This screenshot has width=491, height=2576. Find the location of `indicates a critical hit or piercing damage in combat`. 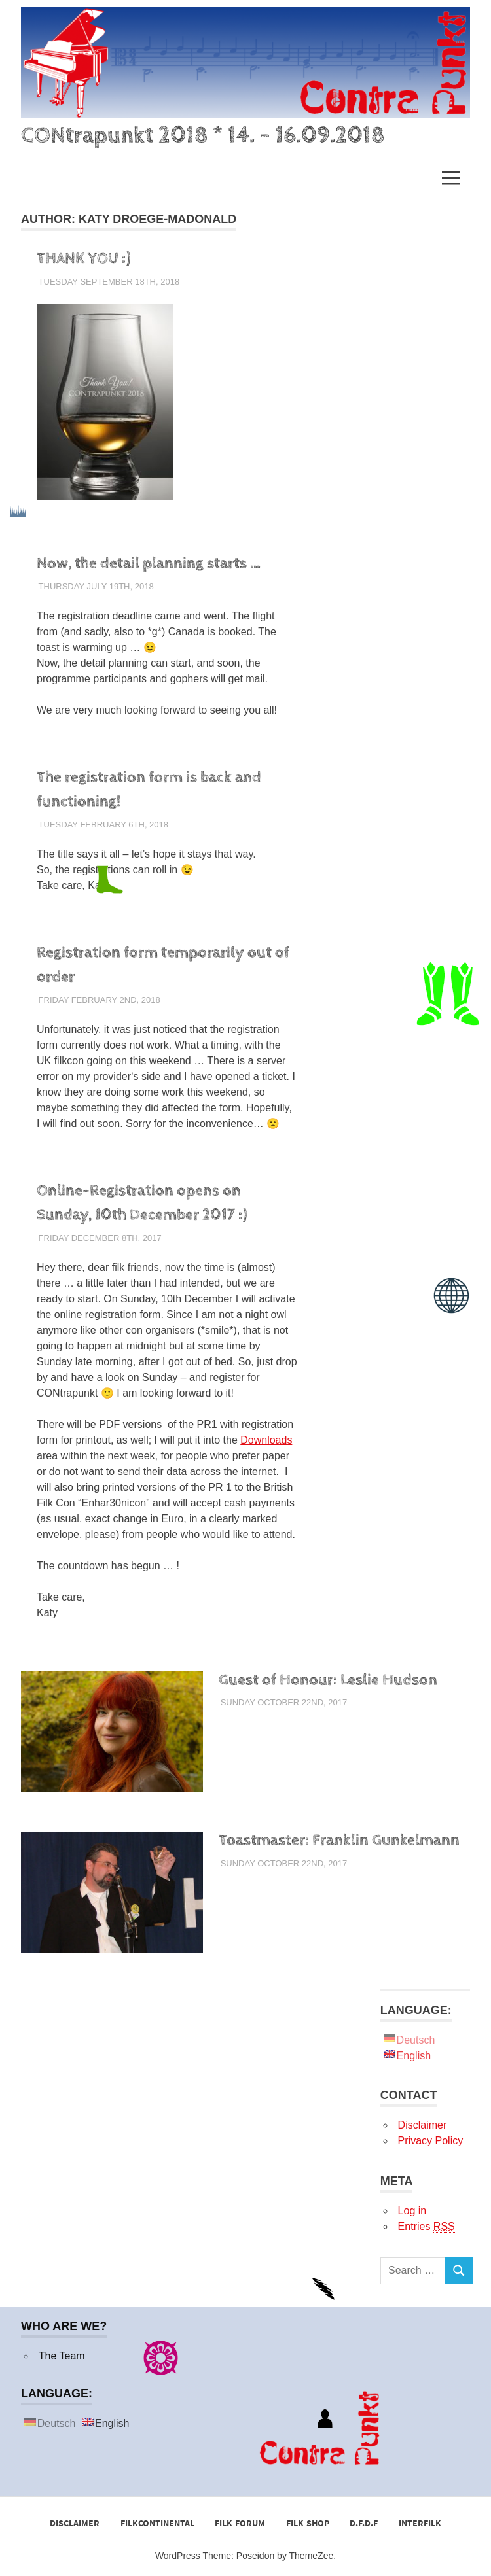

indicates a critical hit or piercing damage in combat is located at coordinates (323, 2288).